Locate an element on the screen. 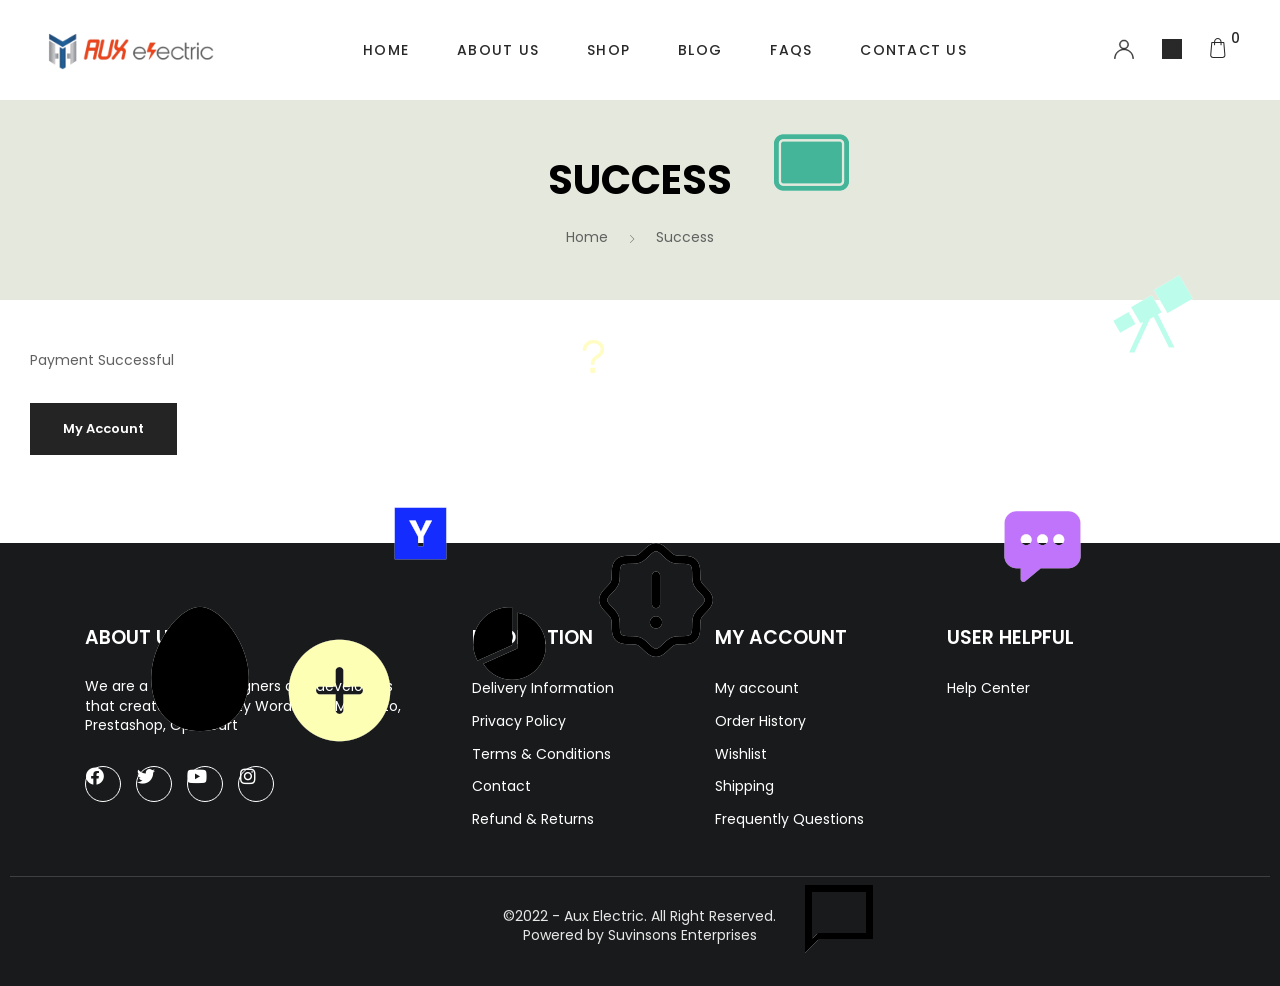 Image resolution: width=1280 pixels, height=986 pixels. open chat or messaging is located at coordinates (839, 919).